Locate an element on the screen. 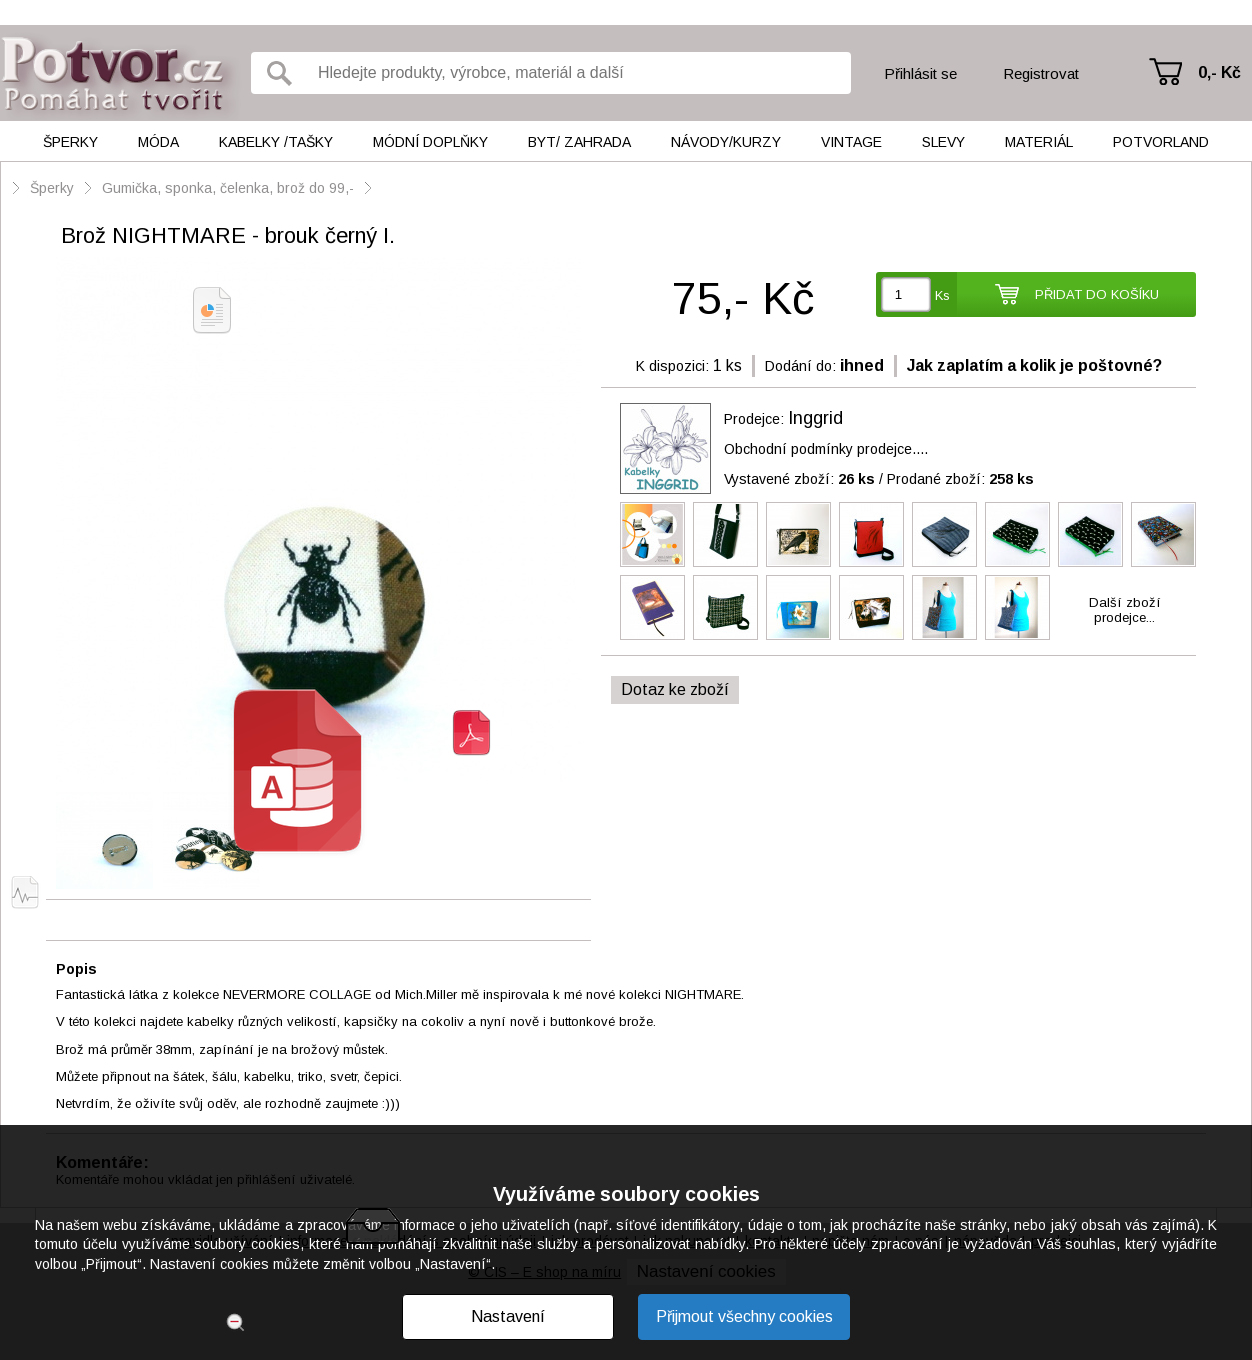 Image resolution: width=1252 pixels, height=1360 pixels. microsoft access database file is located at coordinates (297, 770).